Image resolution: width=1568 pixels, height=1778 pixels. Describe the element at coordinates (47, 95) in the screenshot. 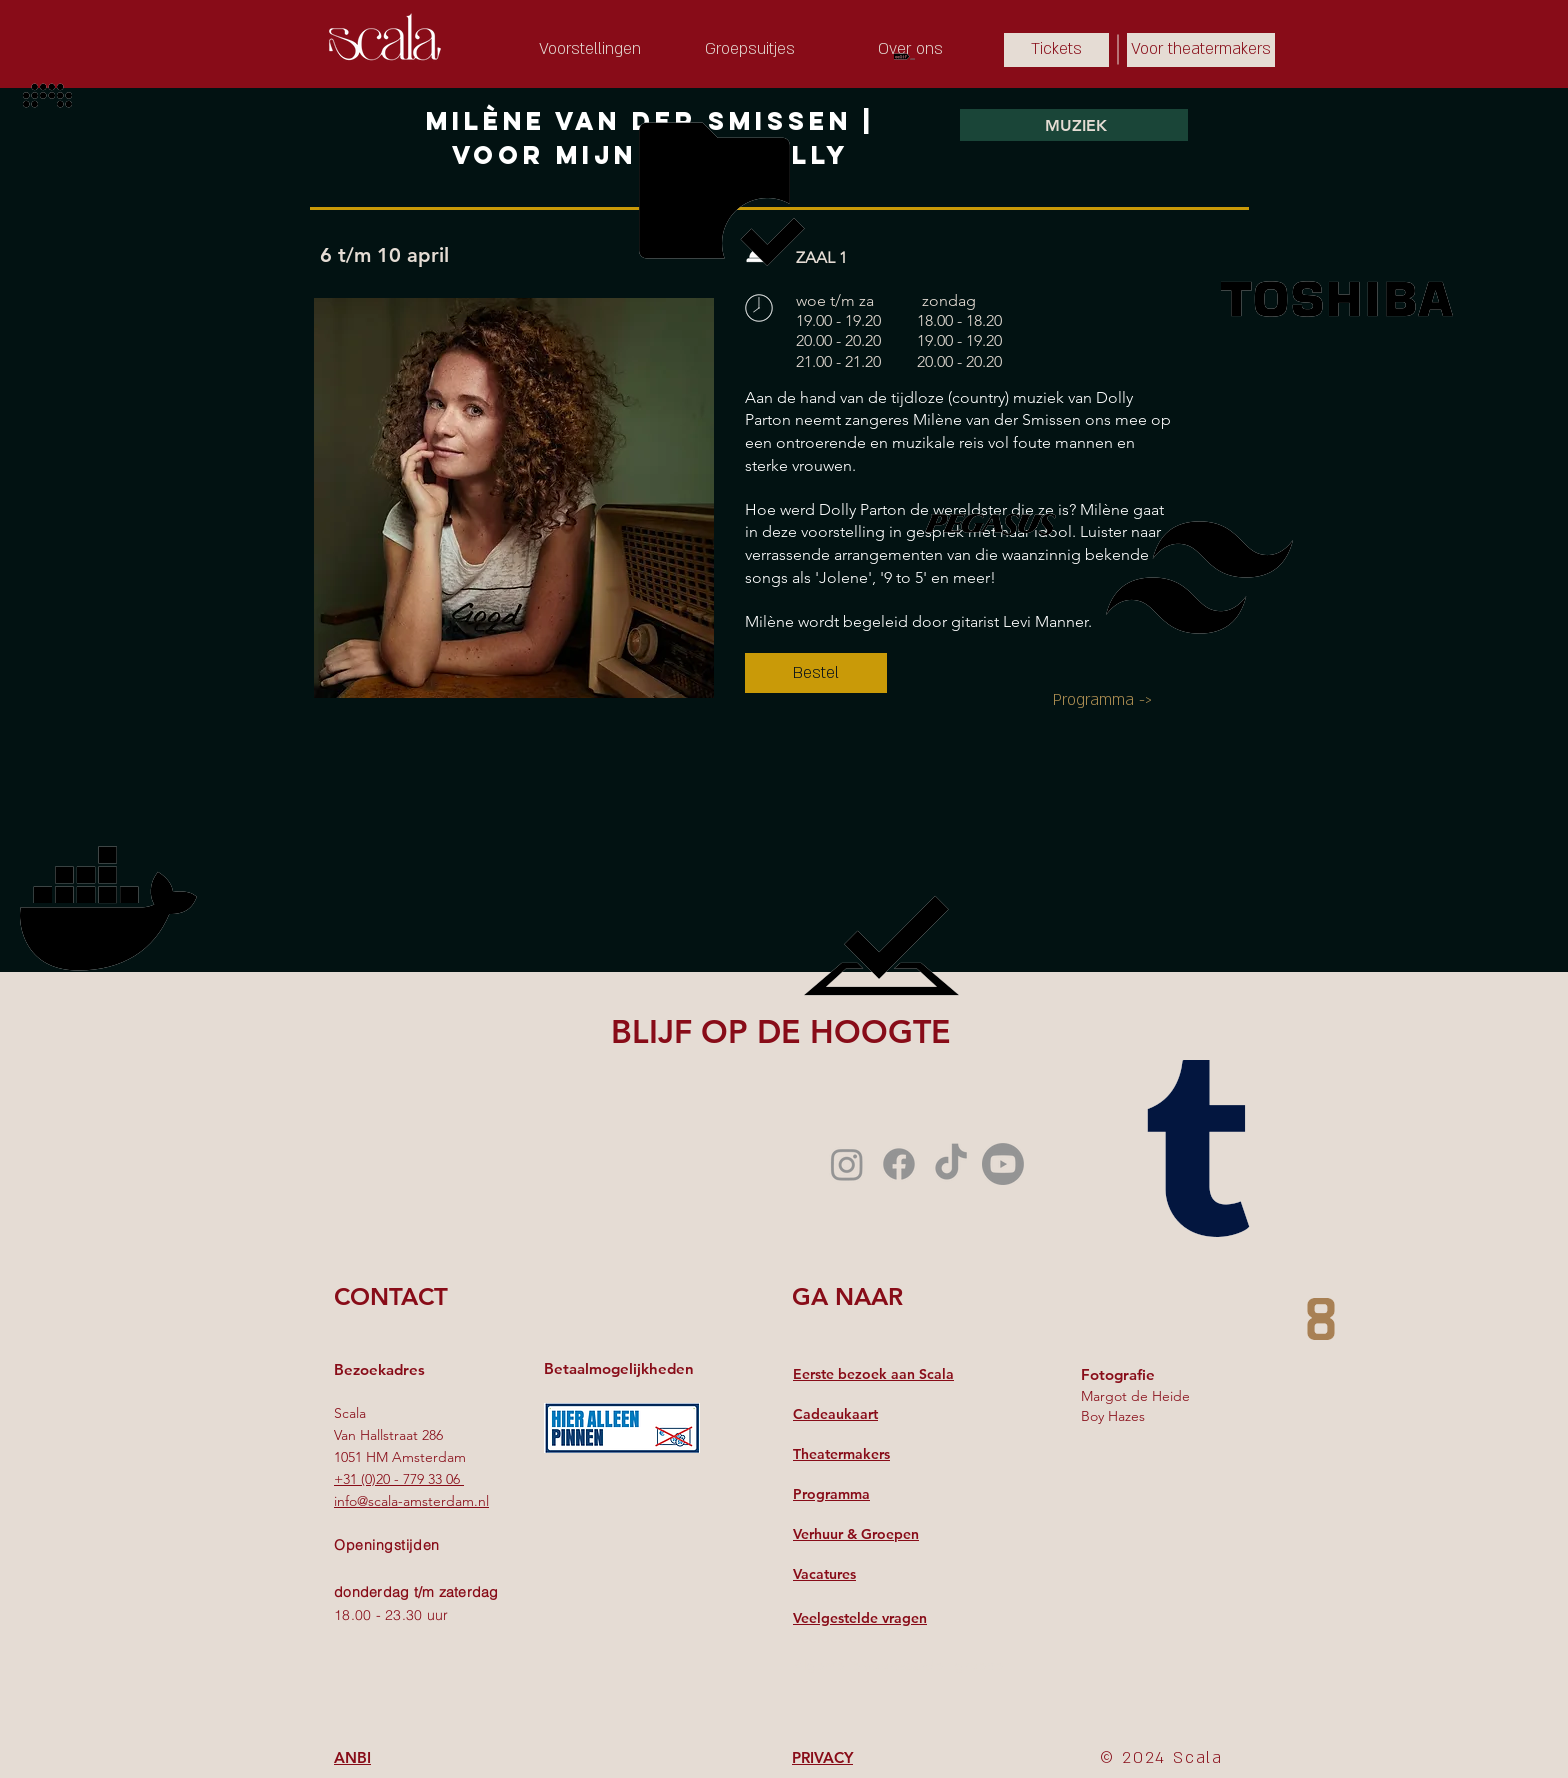

I see `open bitwig studio application` at that location.